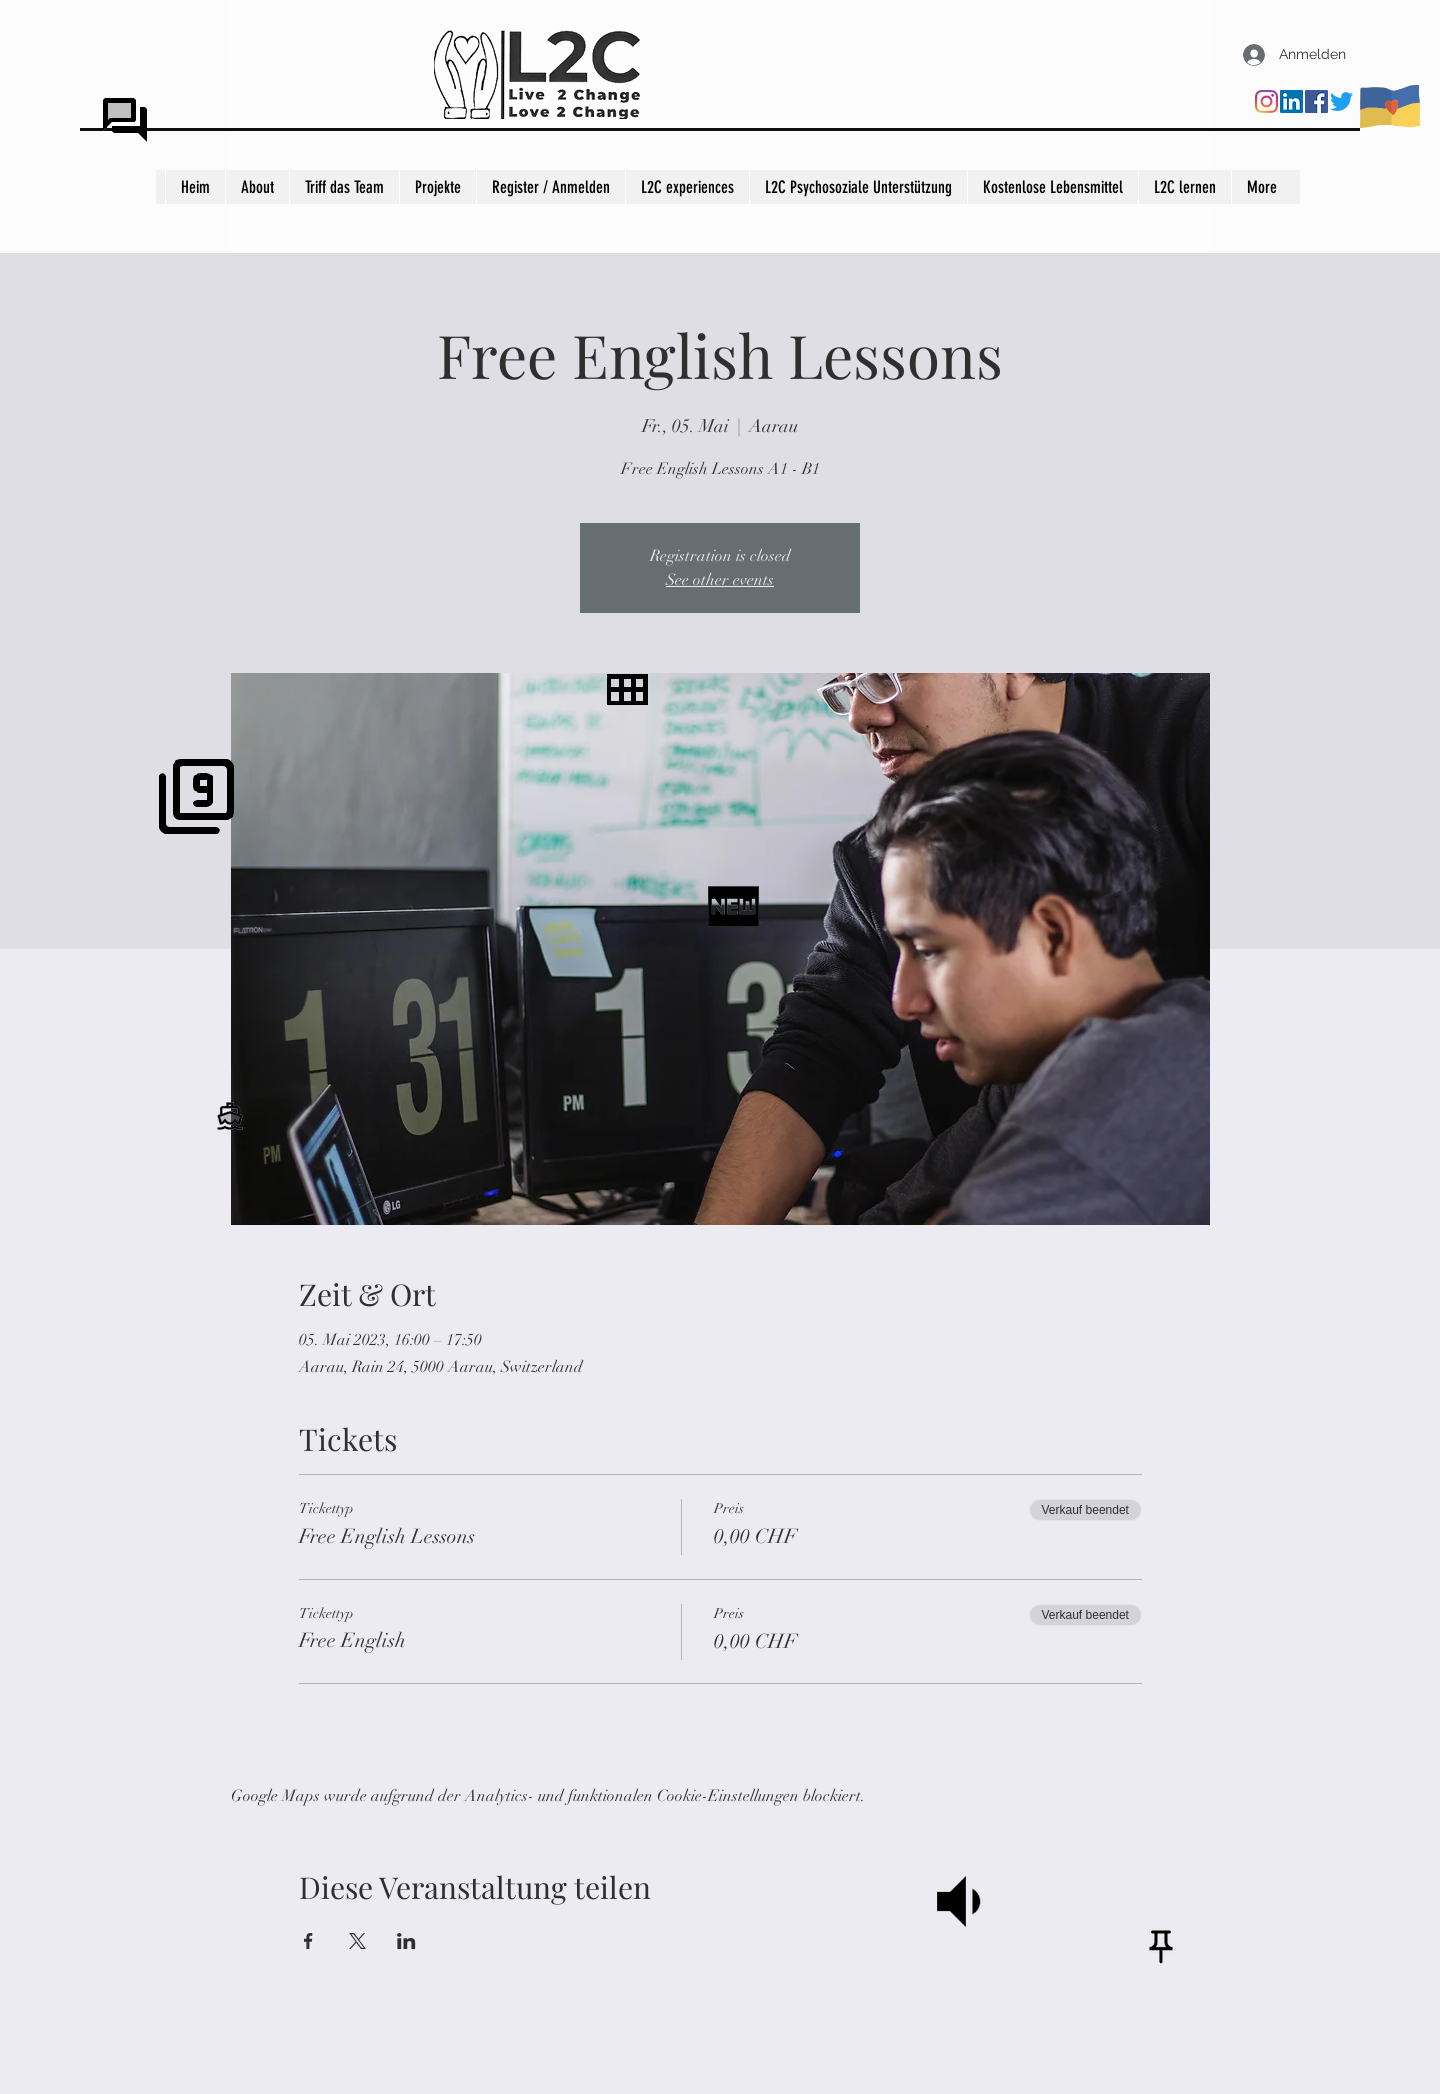 This screenshot has width=1440, height=2094. What do you see at coordinates (125, 120) in the screenshot?
I see `open messages or chat` at bounding box center [125, 120].